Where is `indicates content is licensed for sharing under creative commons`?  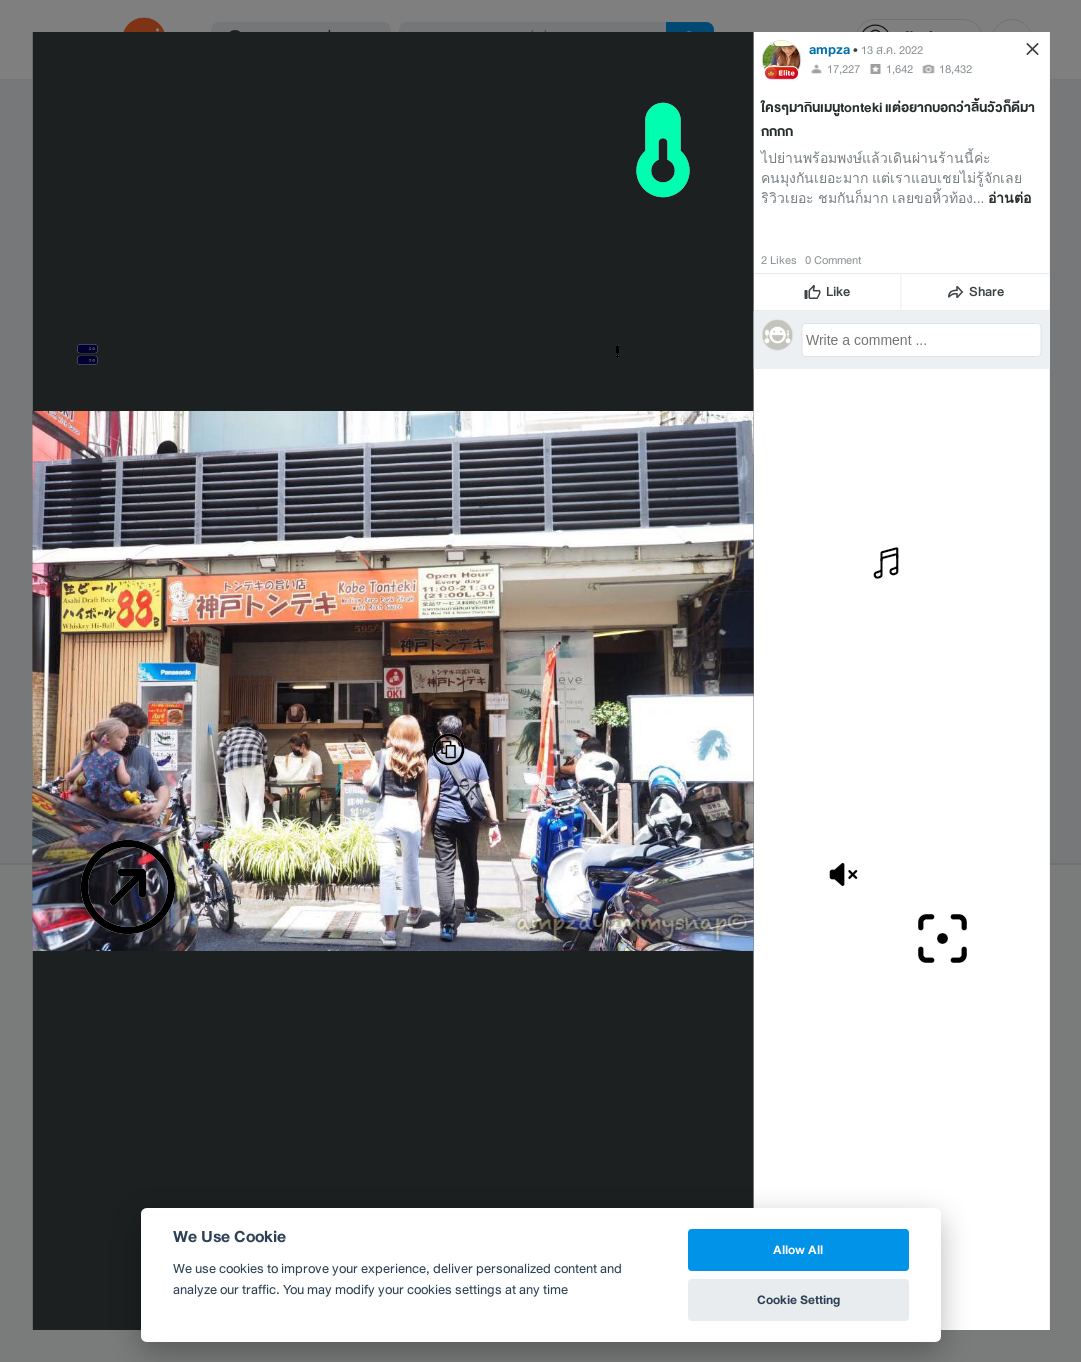
indicates content is licensed for sharing under creative commons is located at coordinates (448, 749).